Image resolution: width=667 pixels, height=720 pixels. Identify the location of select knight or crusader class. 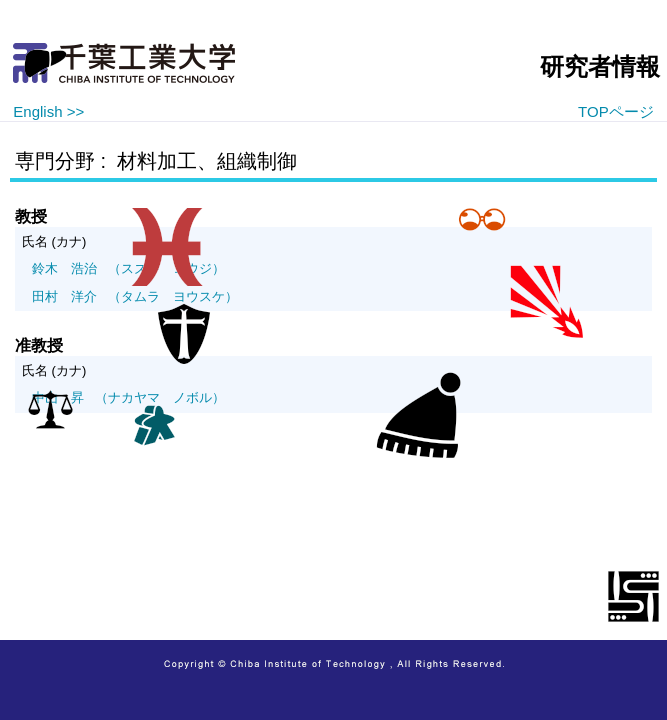
(184, 334).